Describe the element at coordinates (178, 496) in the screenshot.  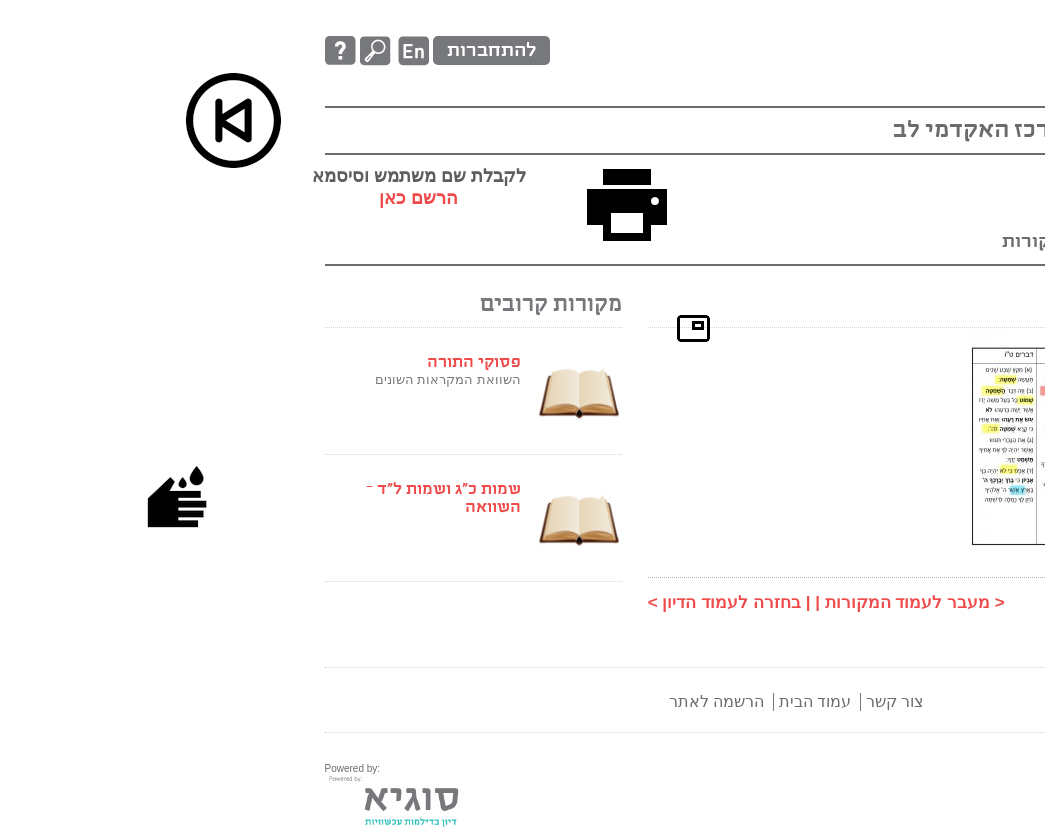
I see `wash your hands` at that location.